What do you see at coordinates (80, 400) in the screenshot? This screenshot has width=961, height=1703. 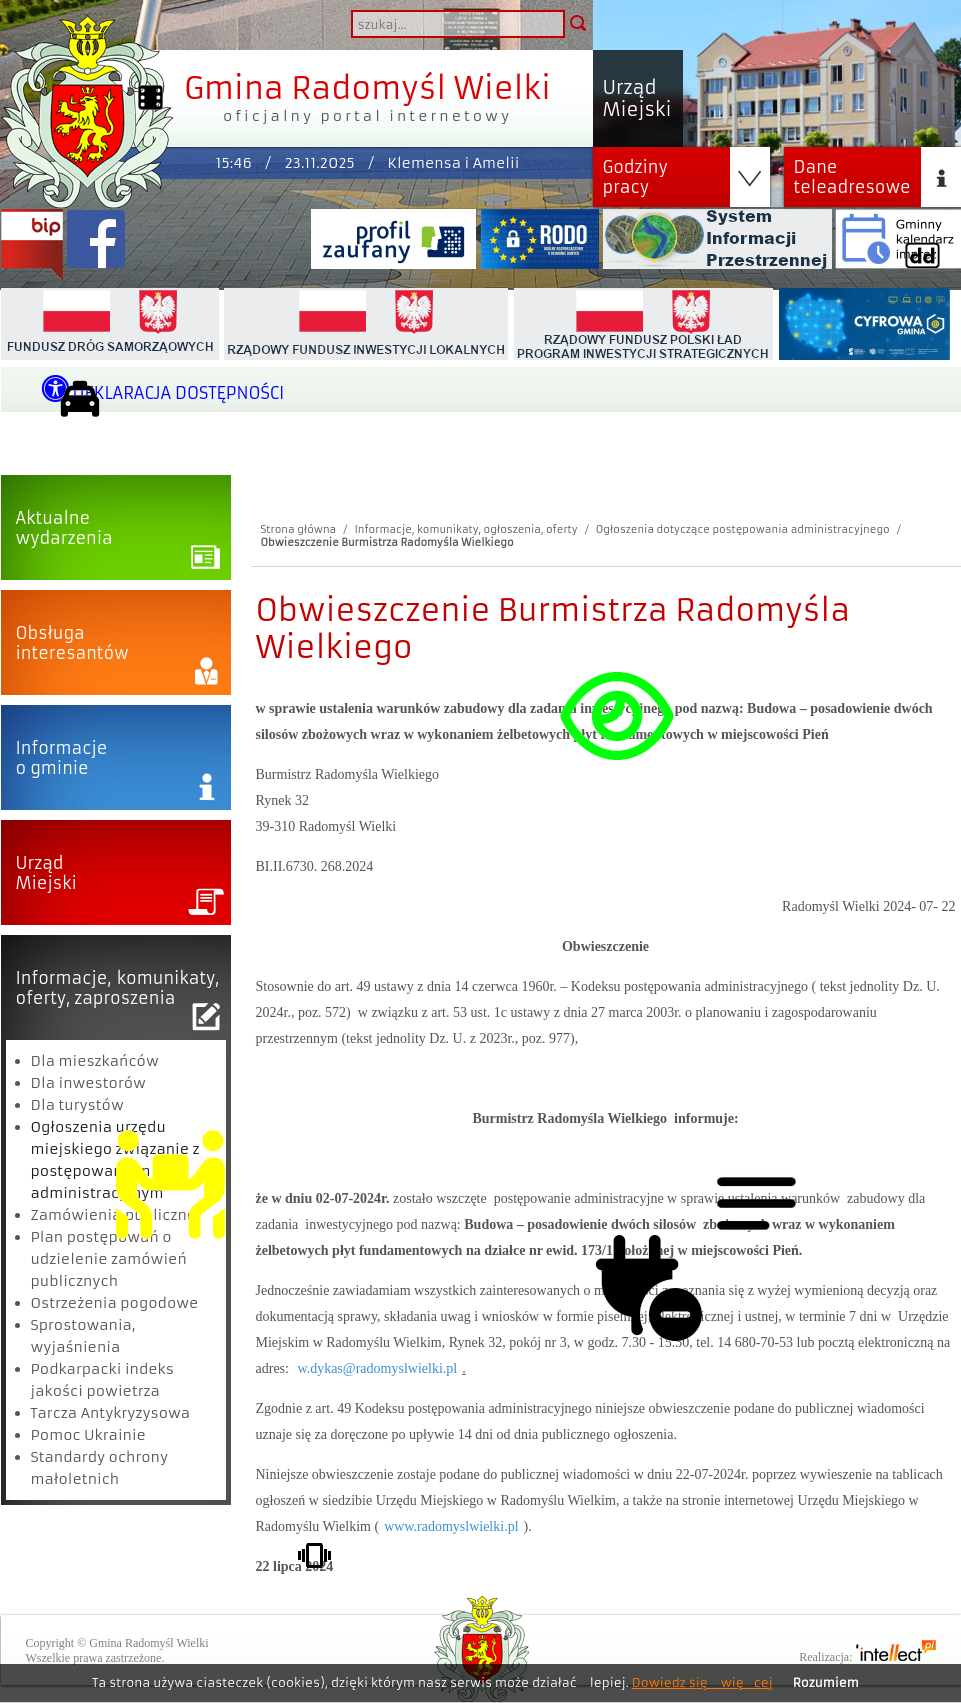 I see `request a taxi or cab ride` at bounding box center [80, 400].